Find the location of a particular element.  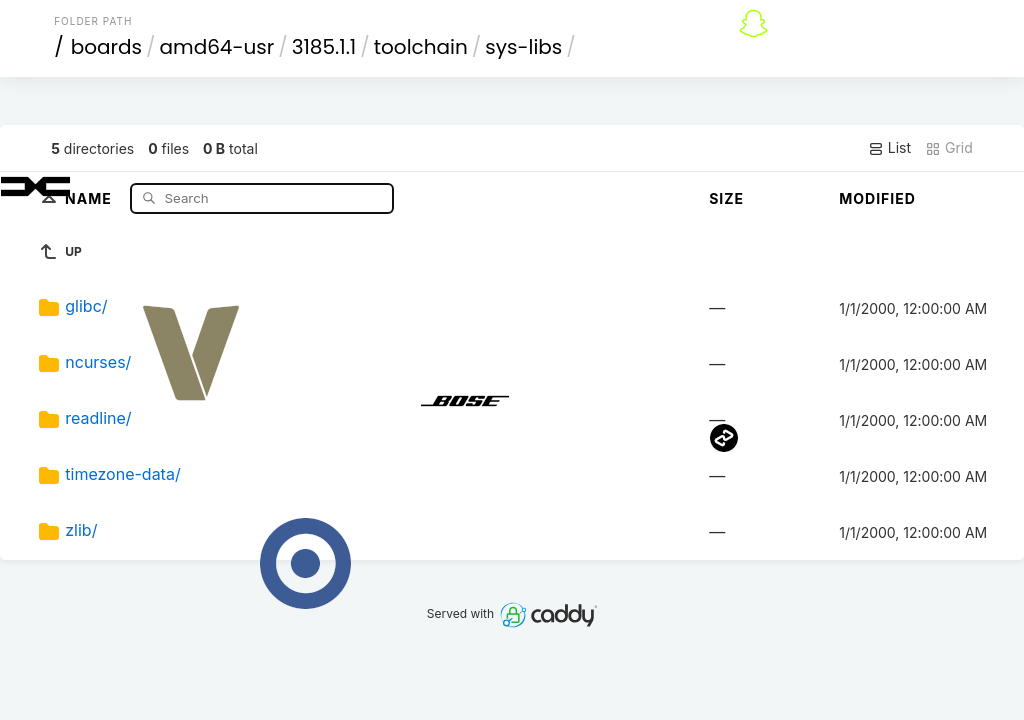

V programming language logo is located at coordinates (191, 353).